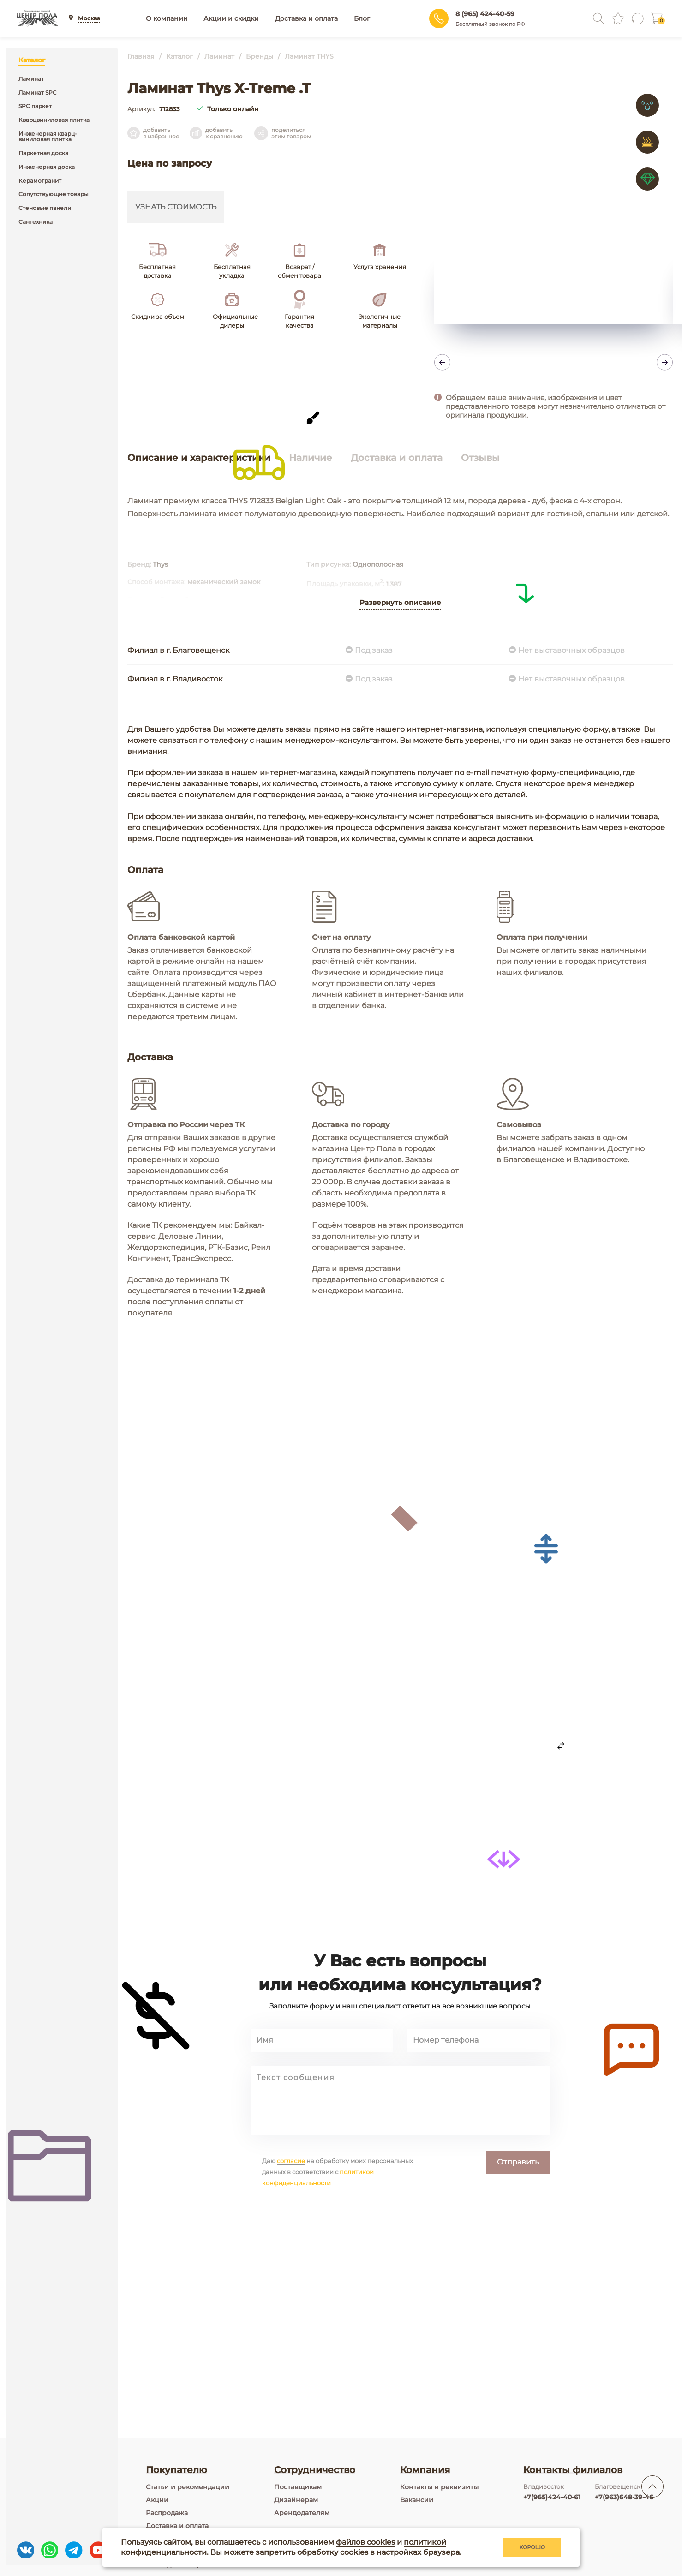 The height and width of the screenshot is (2576, 682). Describe the element at coordinates (546, 1548) in the screenshot. I see `split view vertically` at that location.